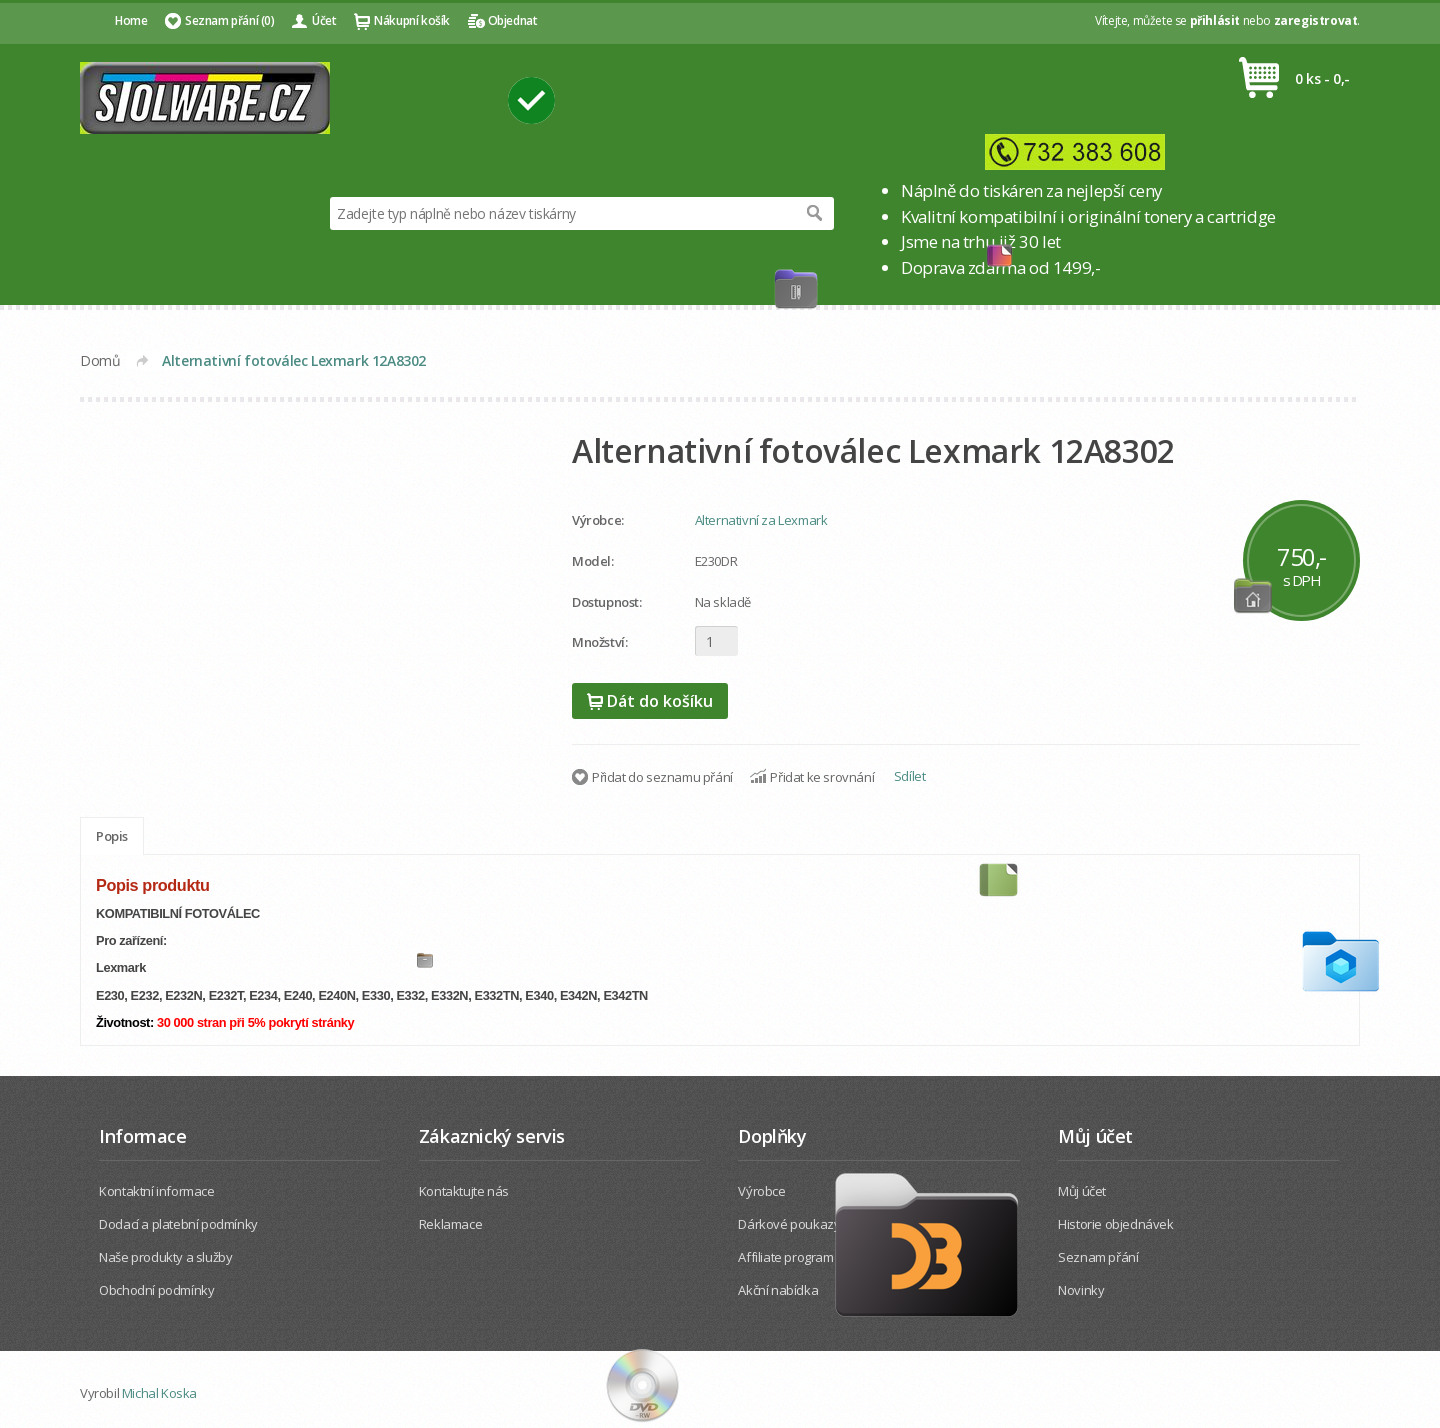  I want to click on change desktop wallpaper settings, so click(998, 878).